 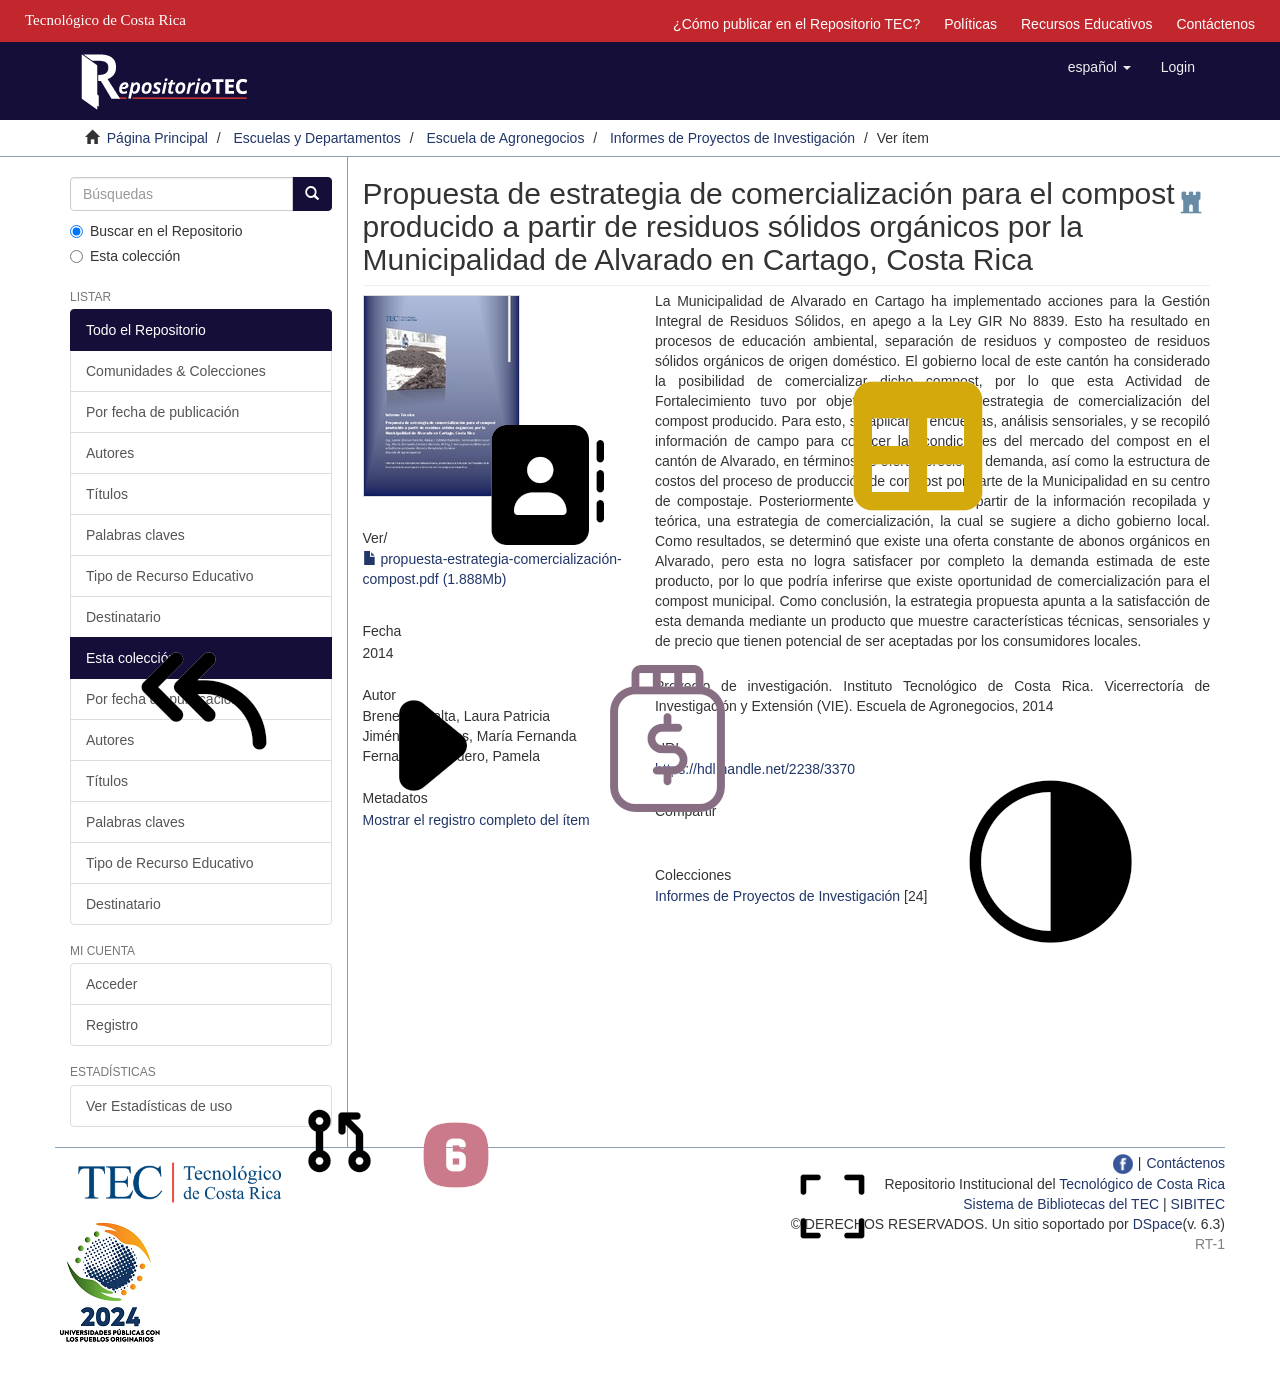 What do you see at coordinates (1050, 861) in the screenshot?
I see `adjust display contrast settings` at bounding box center [1050, 861].